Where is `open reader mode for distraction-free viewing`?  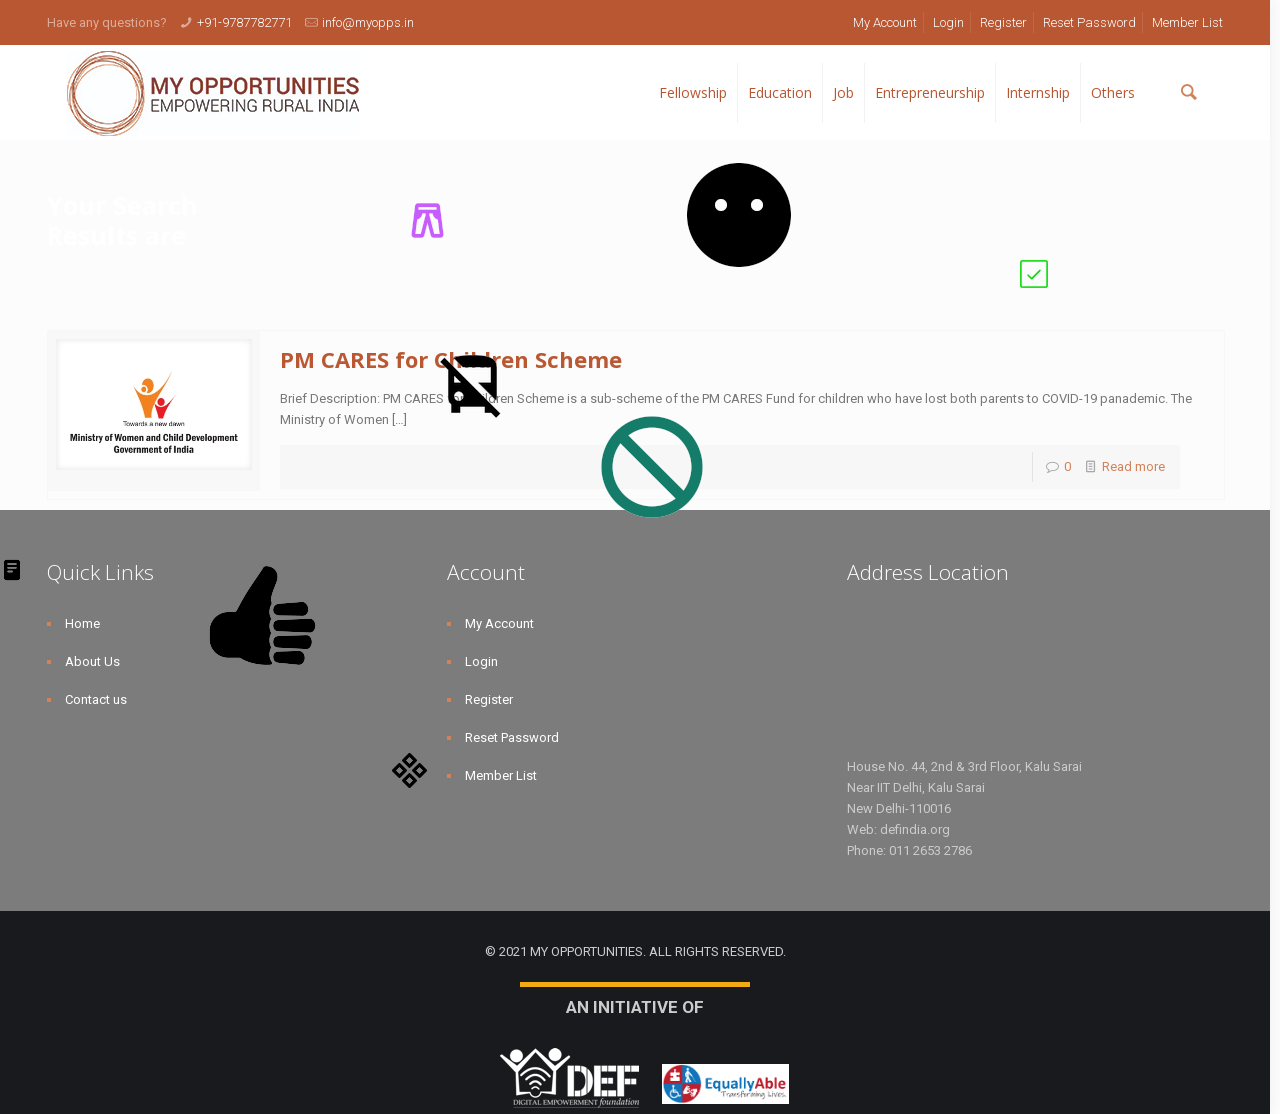 open reader mode for distraction-free viewing is located at coordinates (12, 570).